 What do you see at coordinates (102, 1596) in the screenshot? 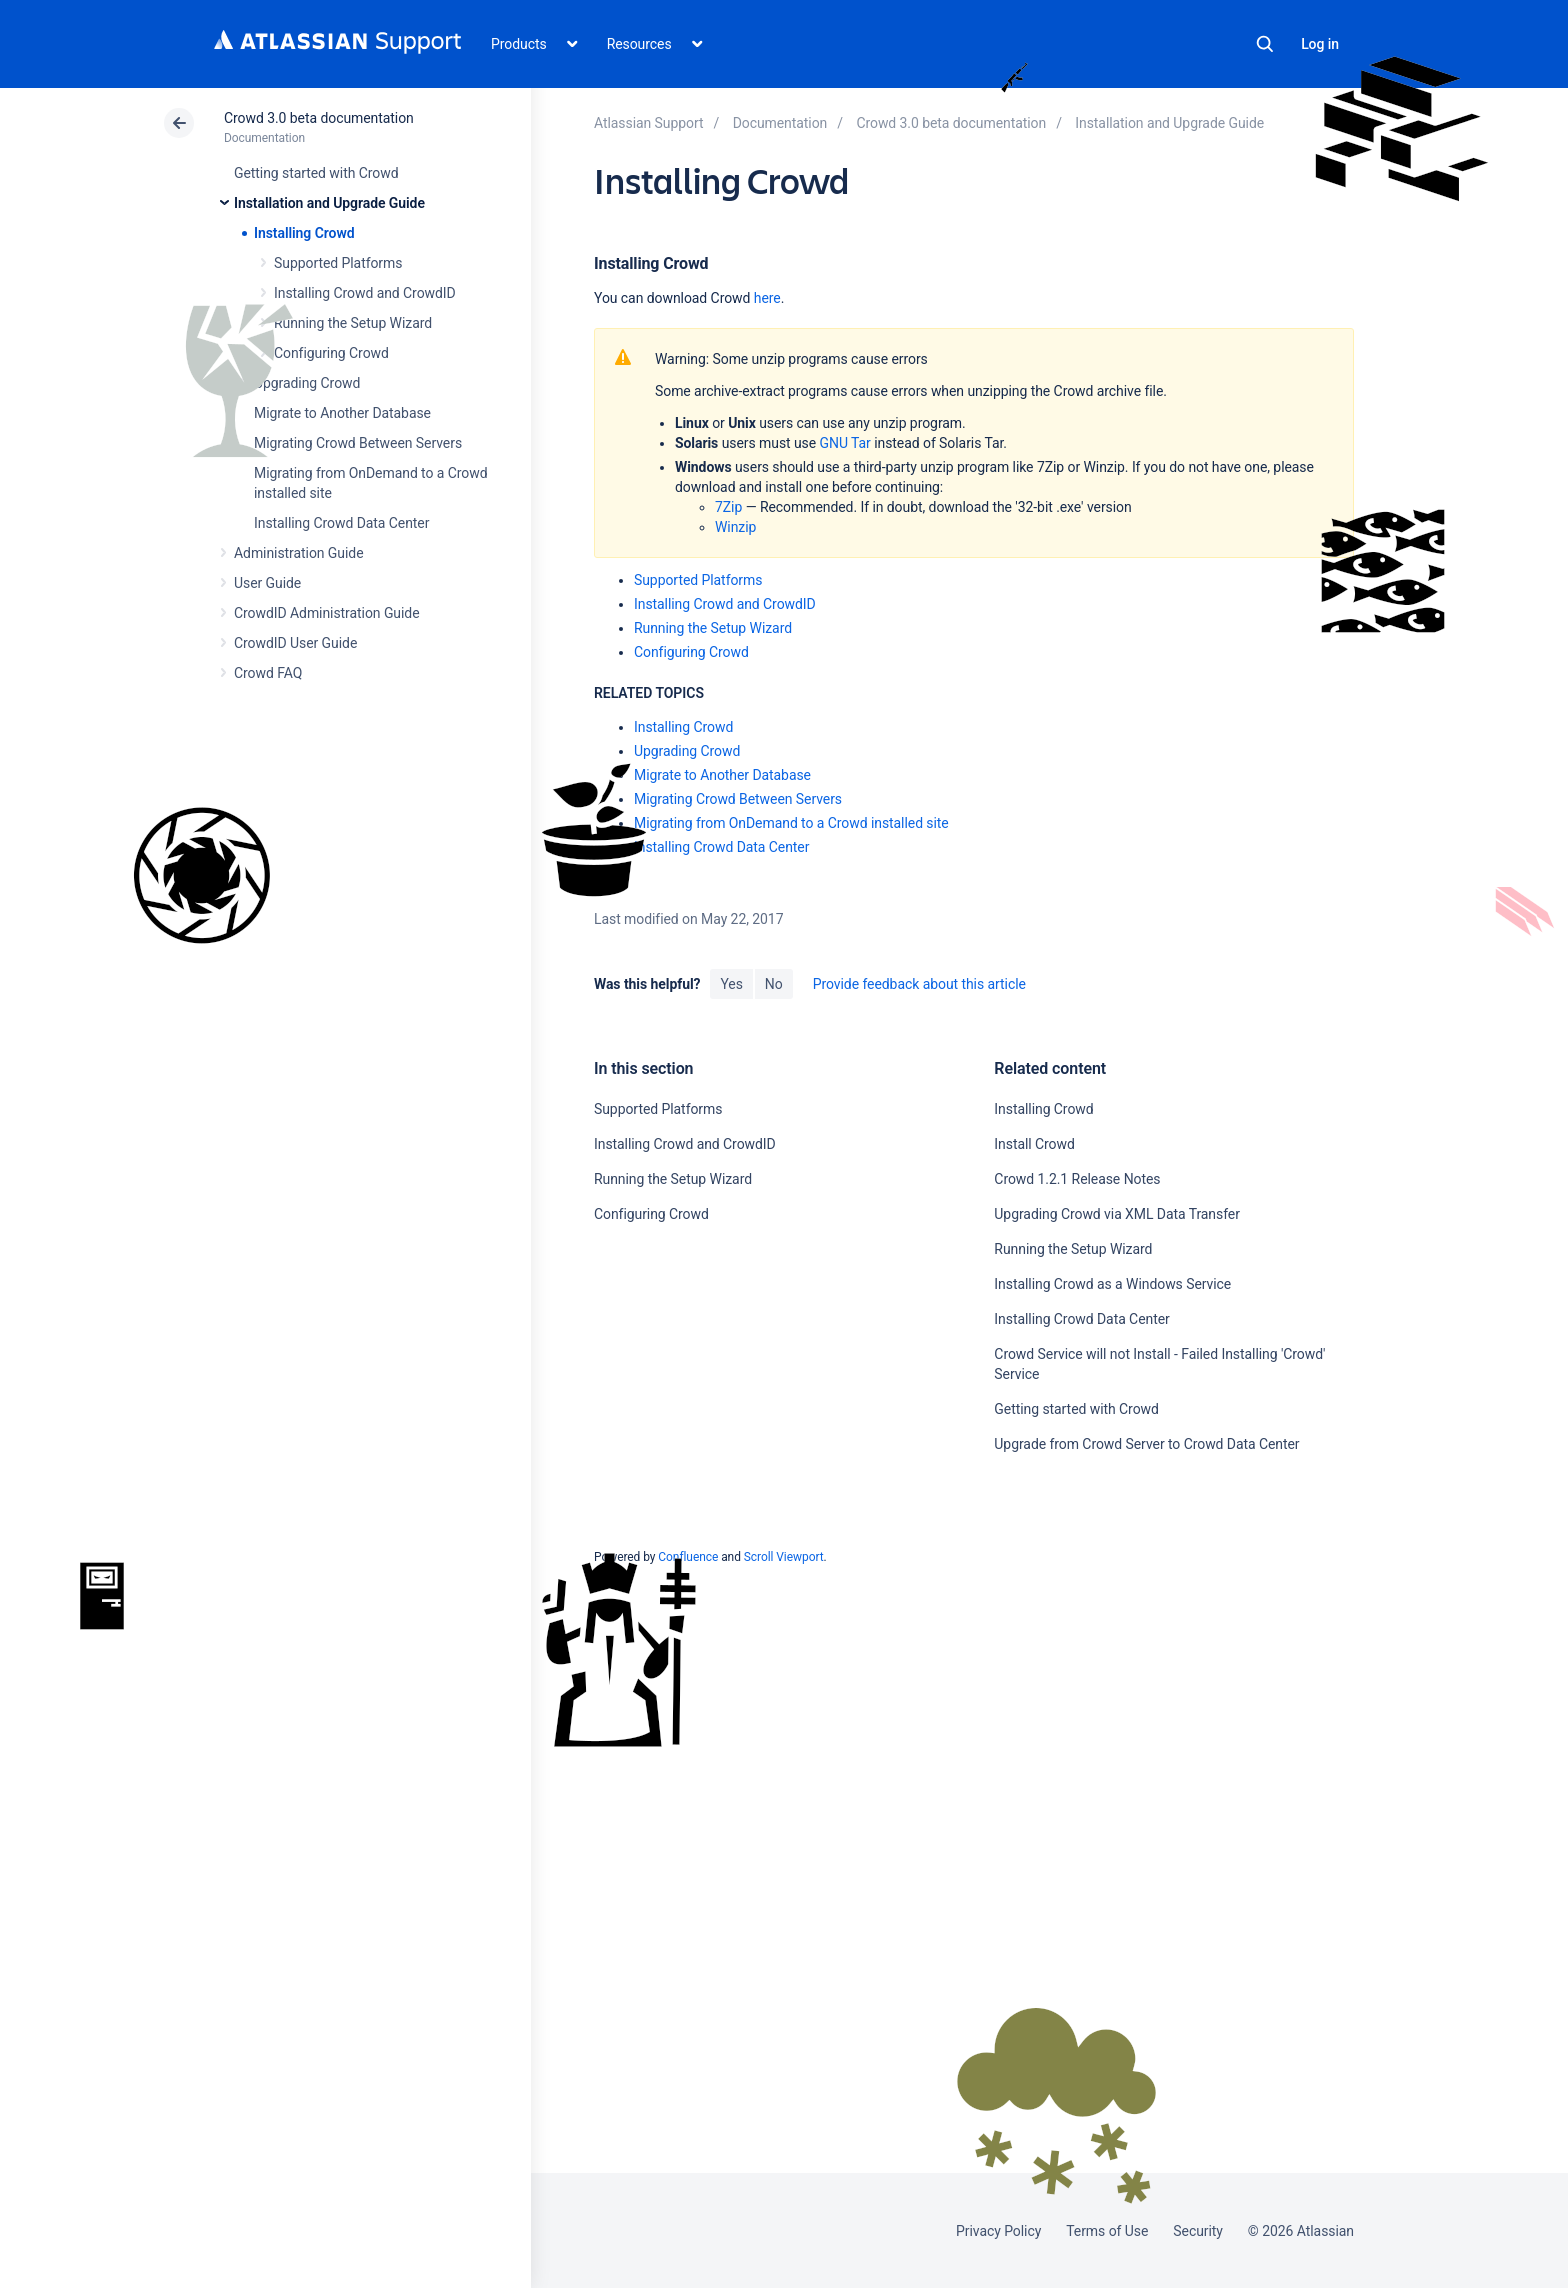
I see `monitor door or entry point activity` at bounding box center [102, 1596].